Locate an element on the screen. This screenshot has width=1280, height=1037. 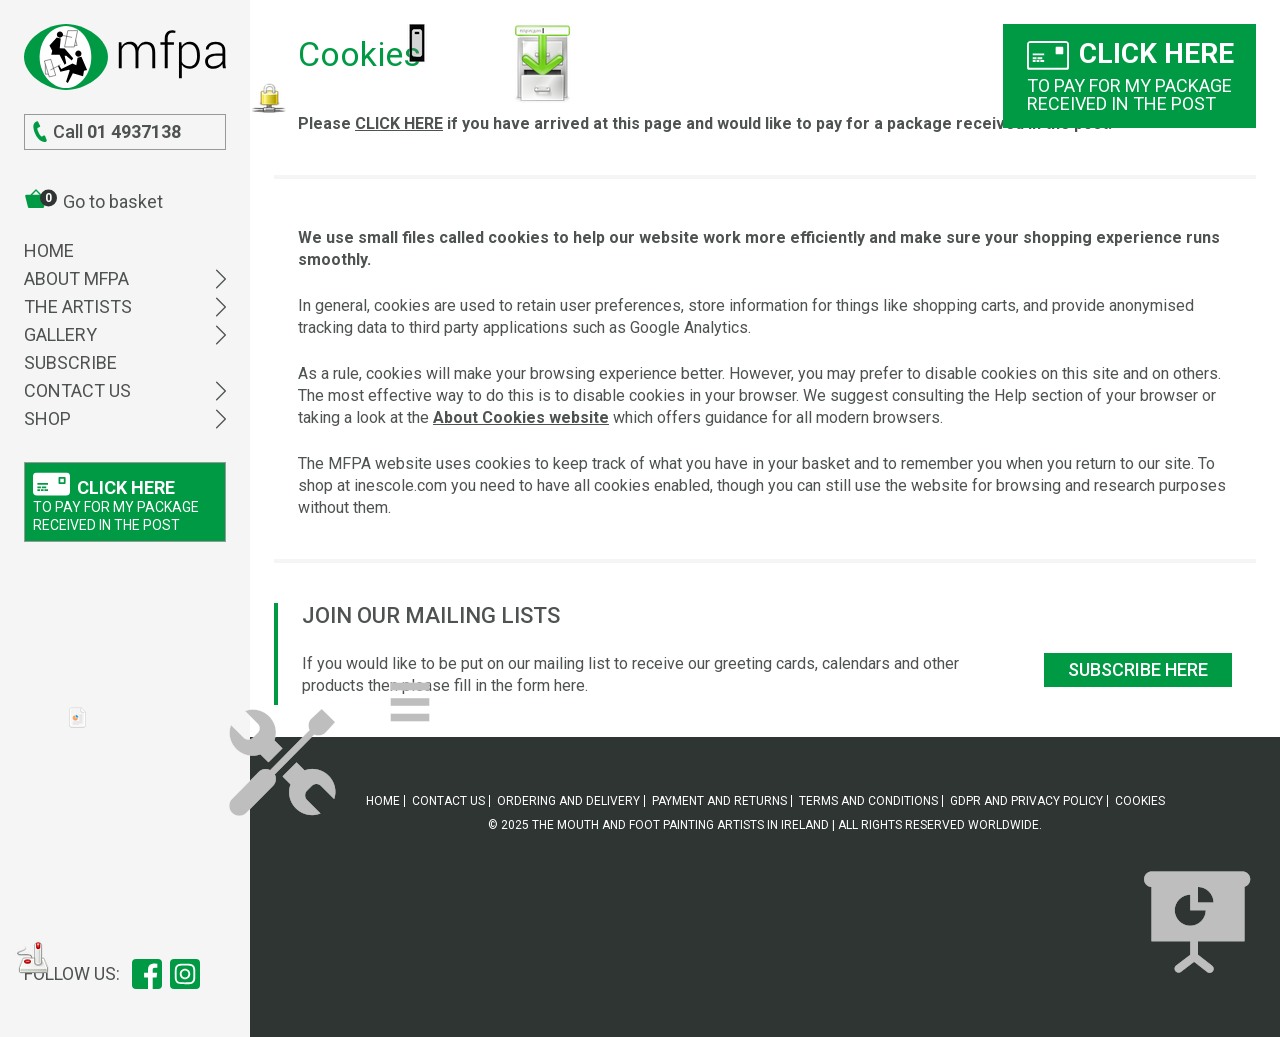
open a presentation file is located at coordinates (77, 717).